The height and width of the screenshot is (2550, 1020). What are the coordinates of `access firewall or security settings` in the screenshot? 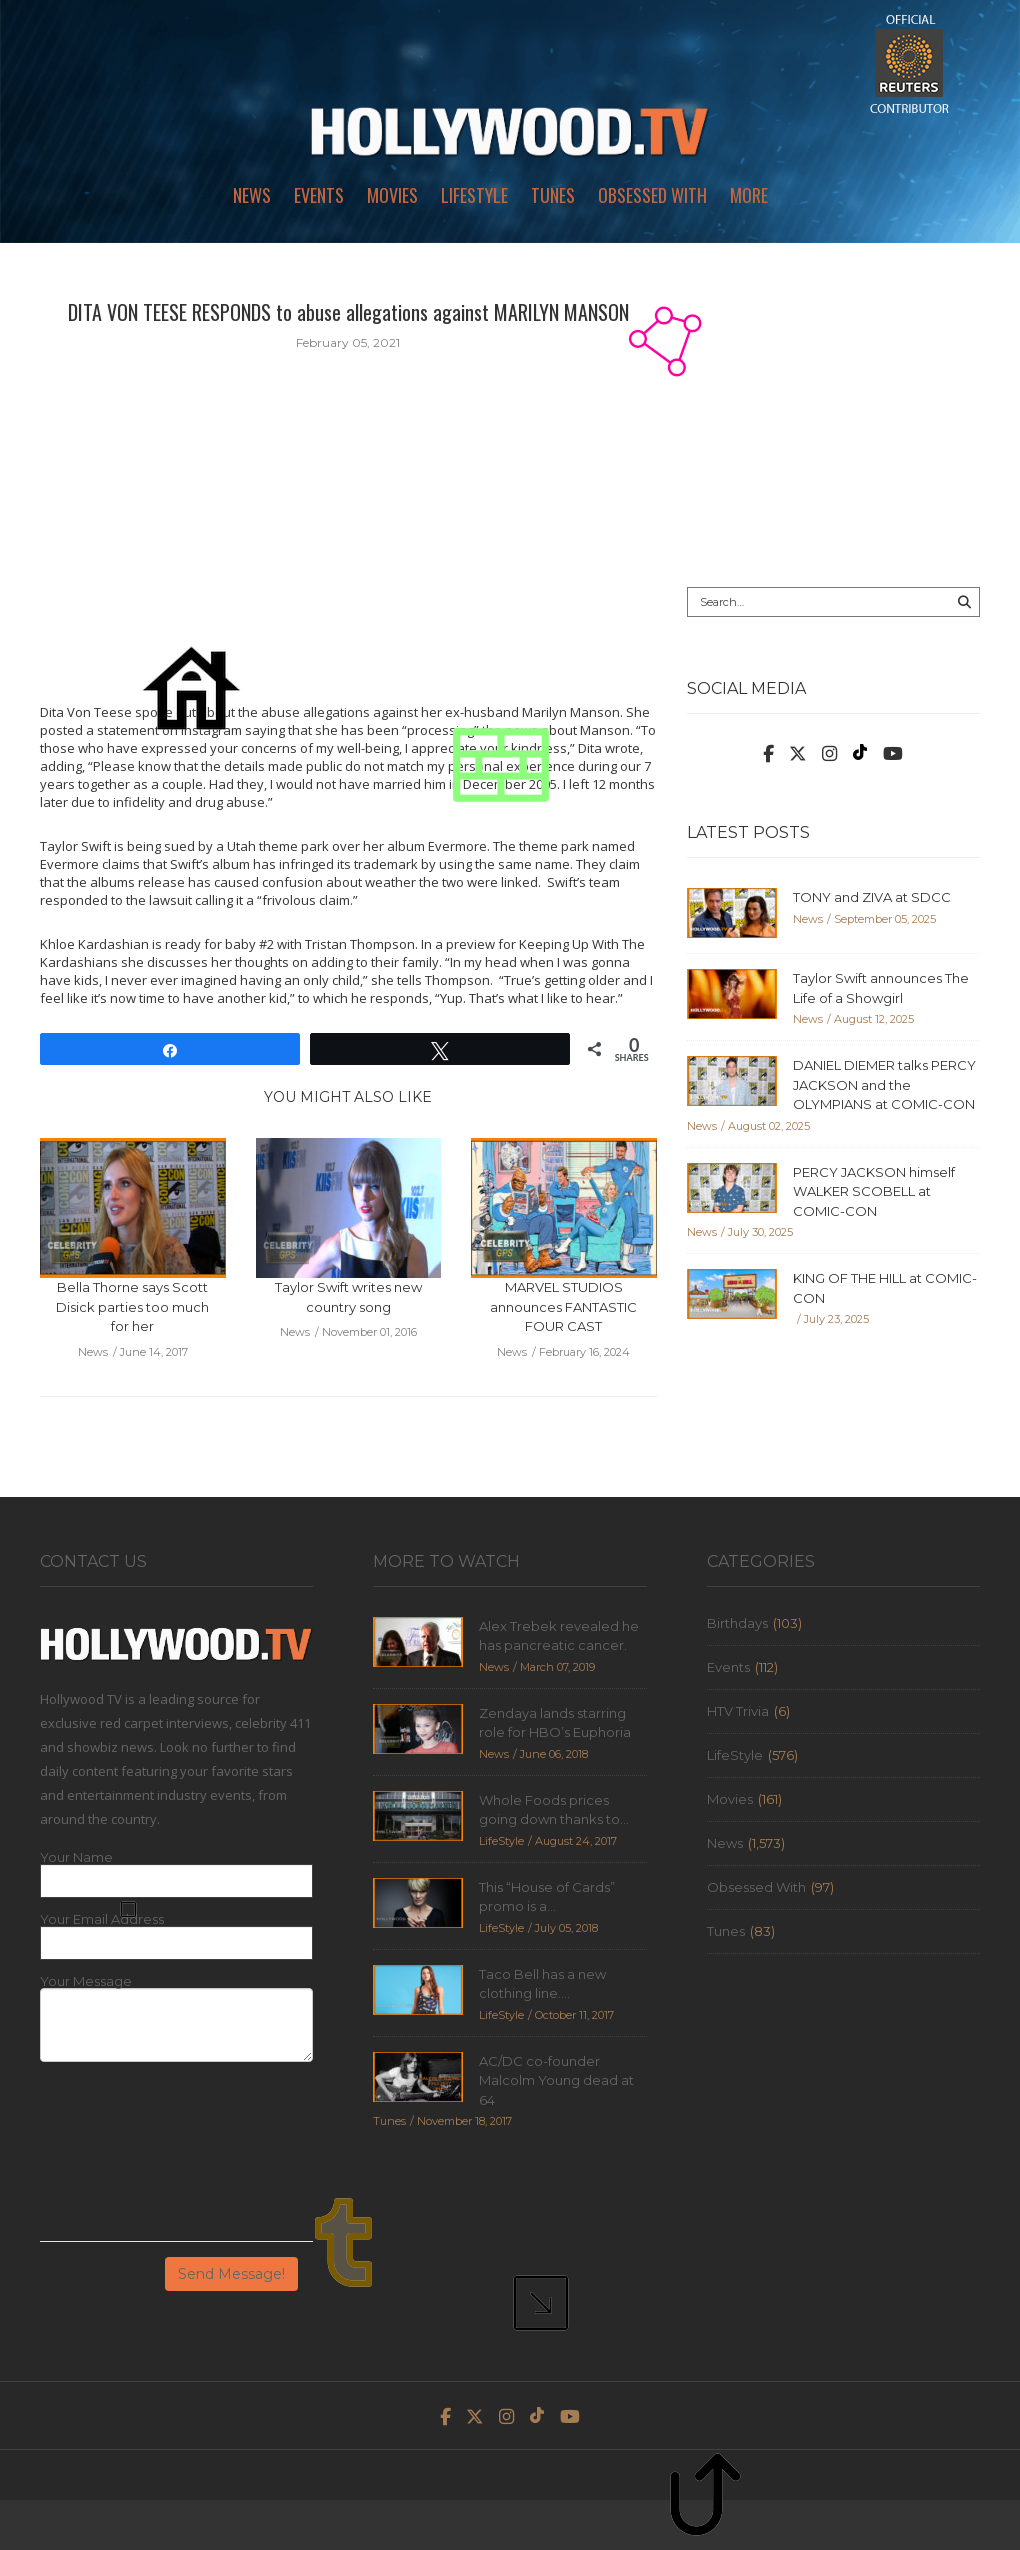 It's located at (501, 765).